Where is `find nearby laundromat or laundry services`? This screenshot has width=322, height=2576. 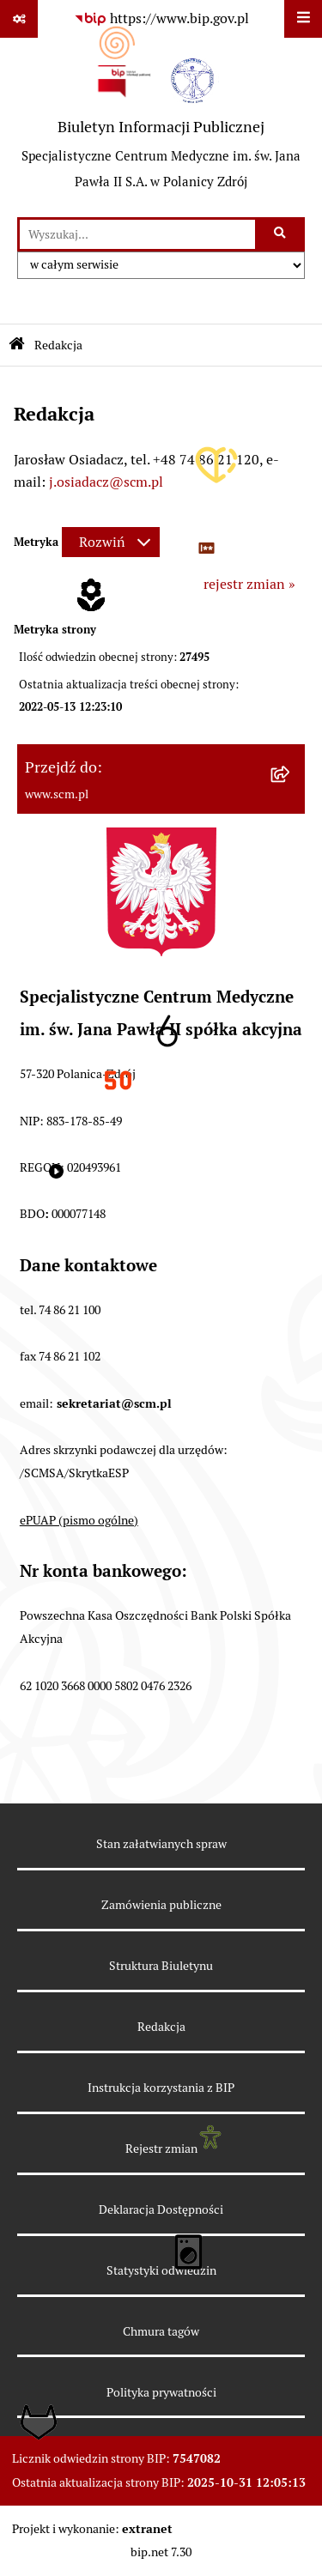
find nearby laundromat or laundry services is located at coordinates (188, 2252).